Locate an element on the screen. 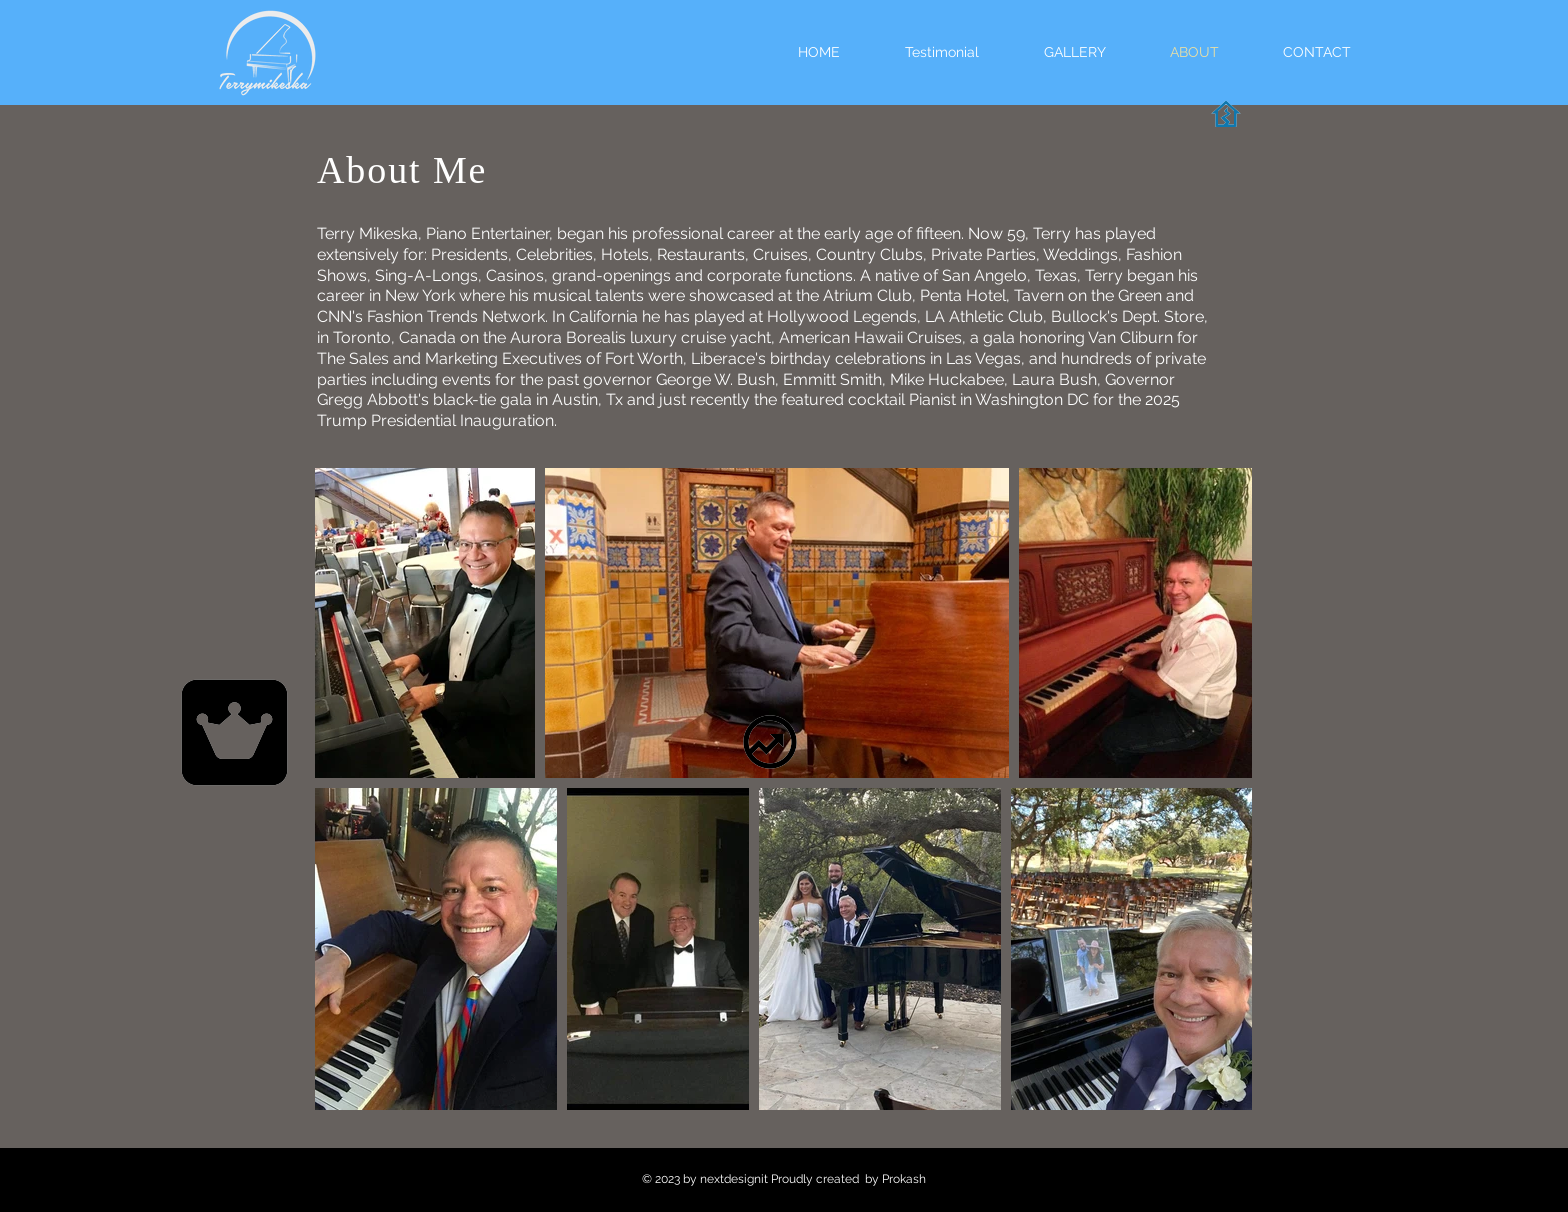 The height and width of the screenshot is (1212, 1568). indicates earthquake alert or seismic activity warning is located at coordinates (1226, 115).